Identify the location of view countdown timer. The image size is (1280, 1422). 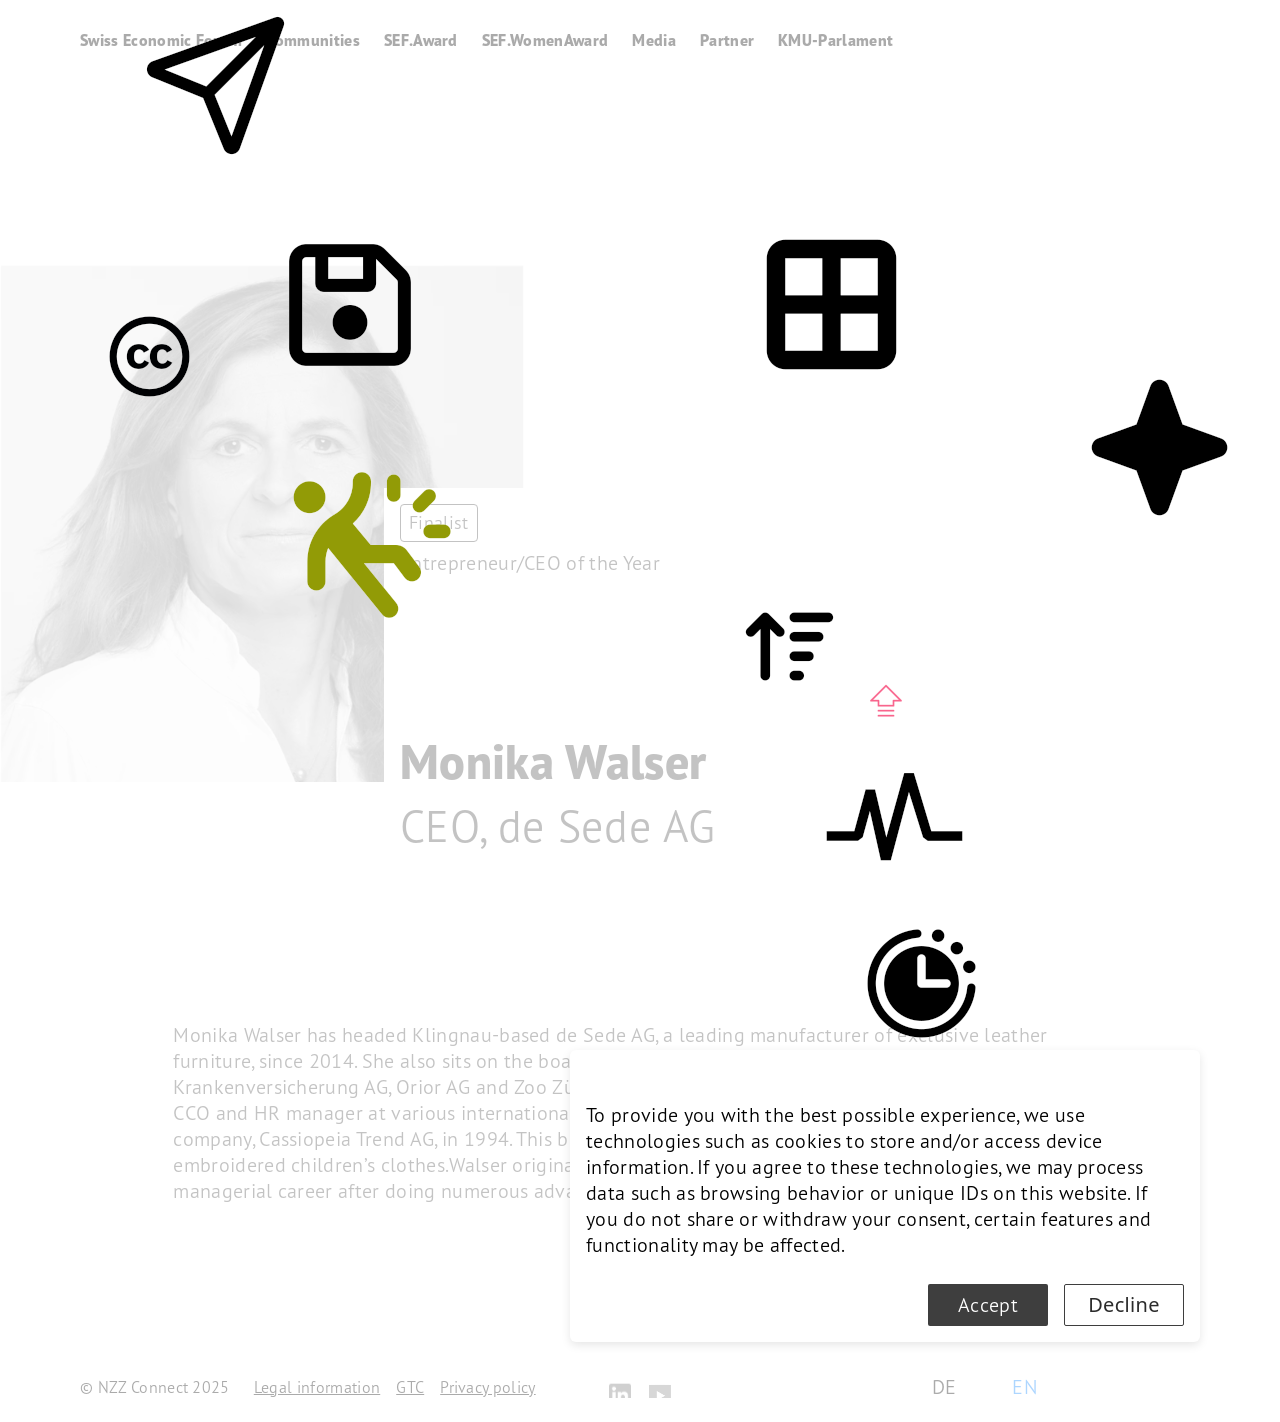
(921, 983).